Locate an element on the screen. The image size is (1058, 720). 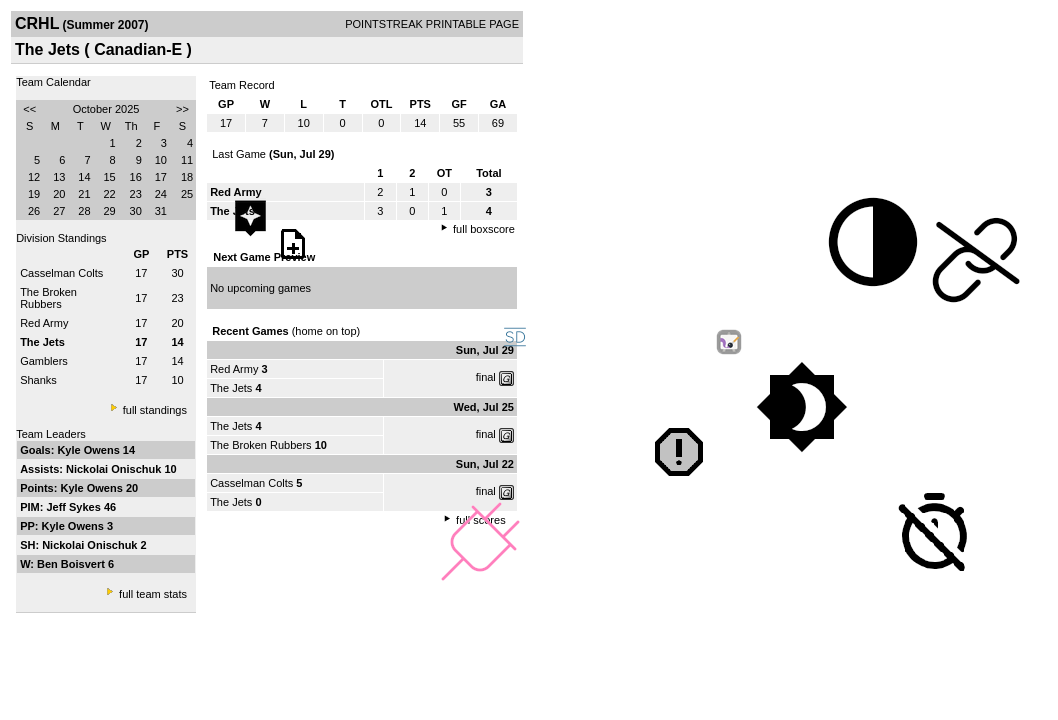
toggle dark mode or night theme is located at coordinates (802, 407).